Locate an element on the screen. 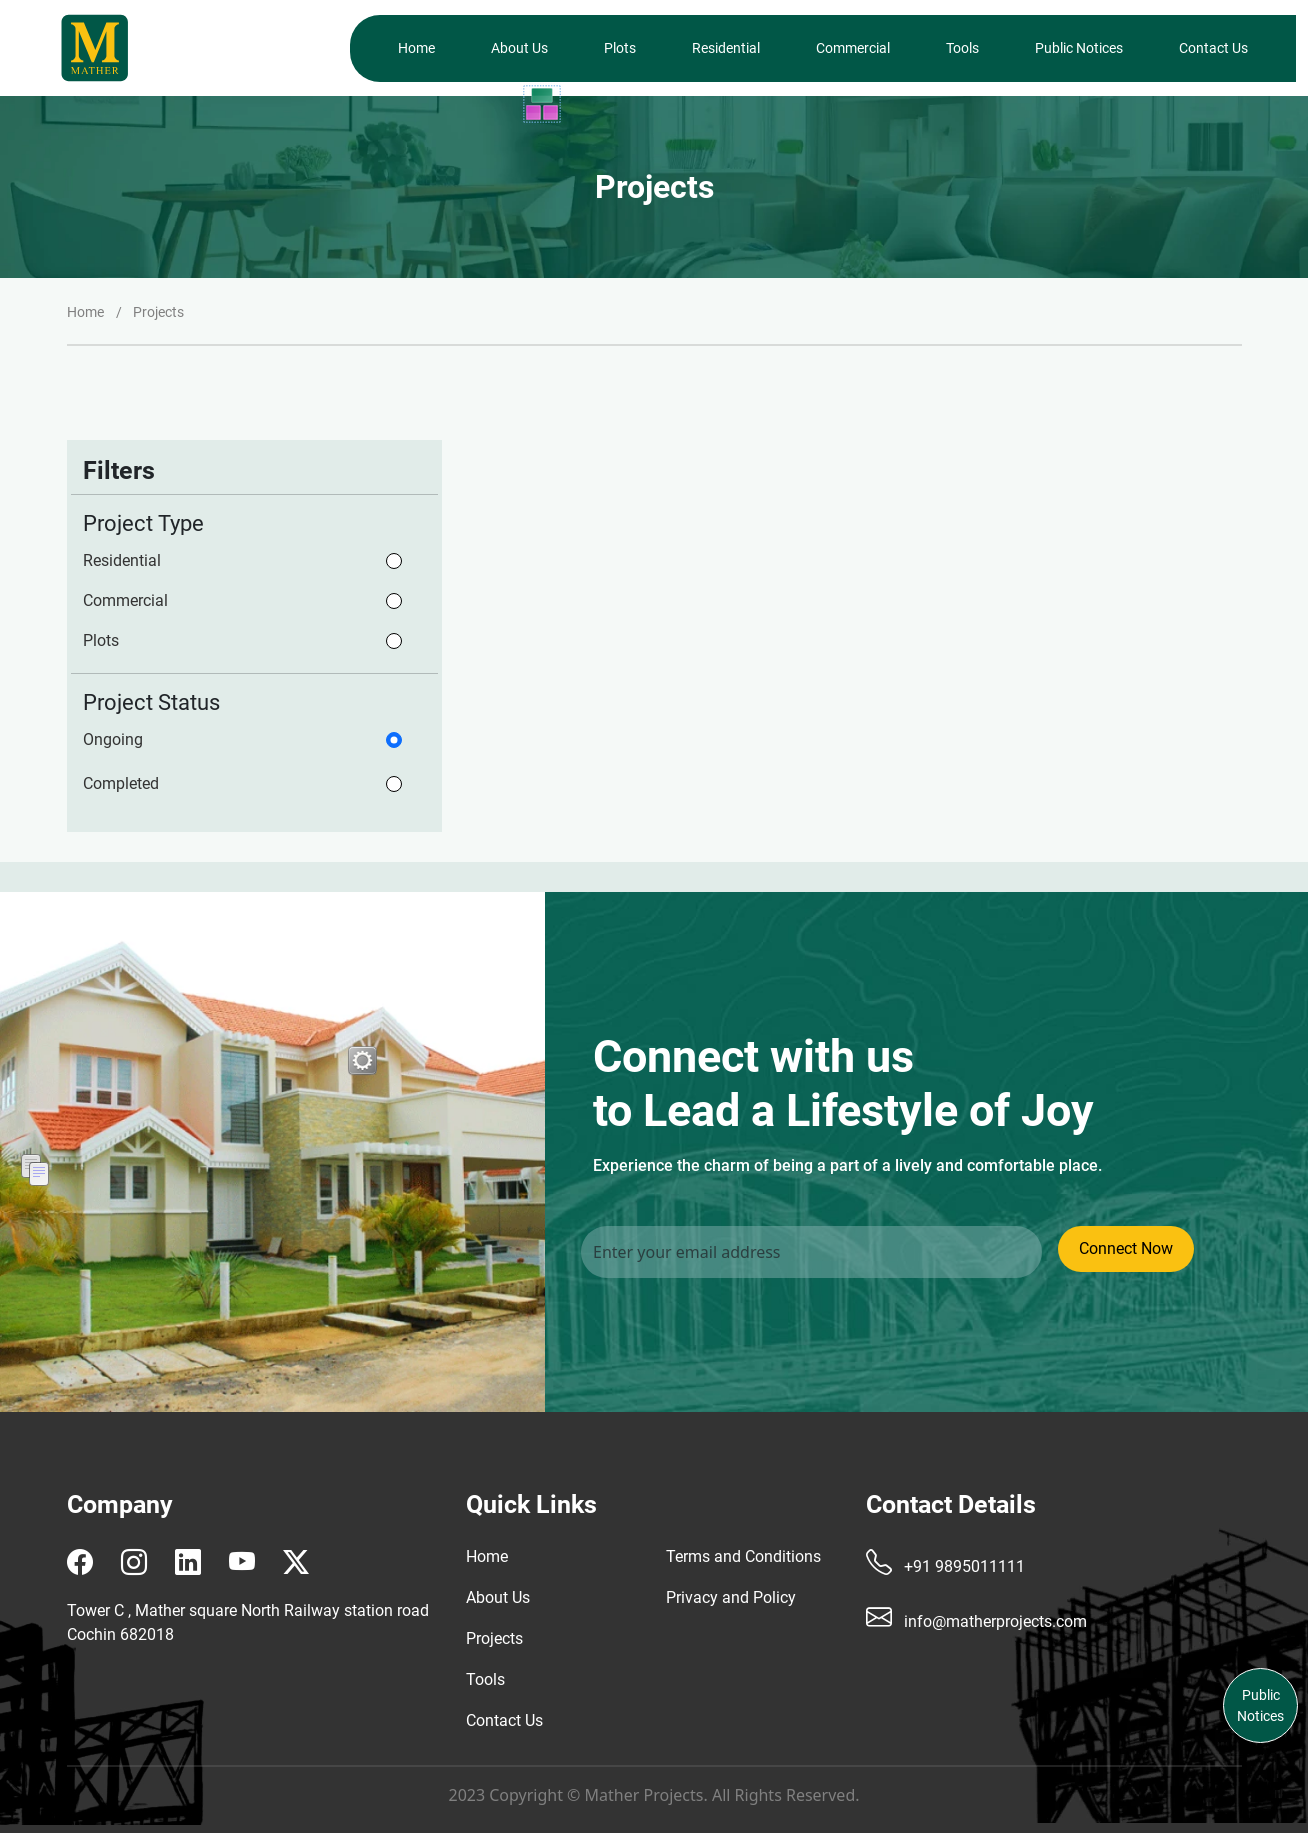 Image resolution: width=1308 pixels, height=1833 pixels. copy selected content to clipboard is located at coordinates (35, 1170).